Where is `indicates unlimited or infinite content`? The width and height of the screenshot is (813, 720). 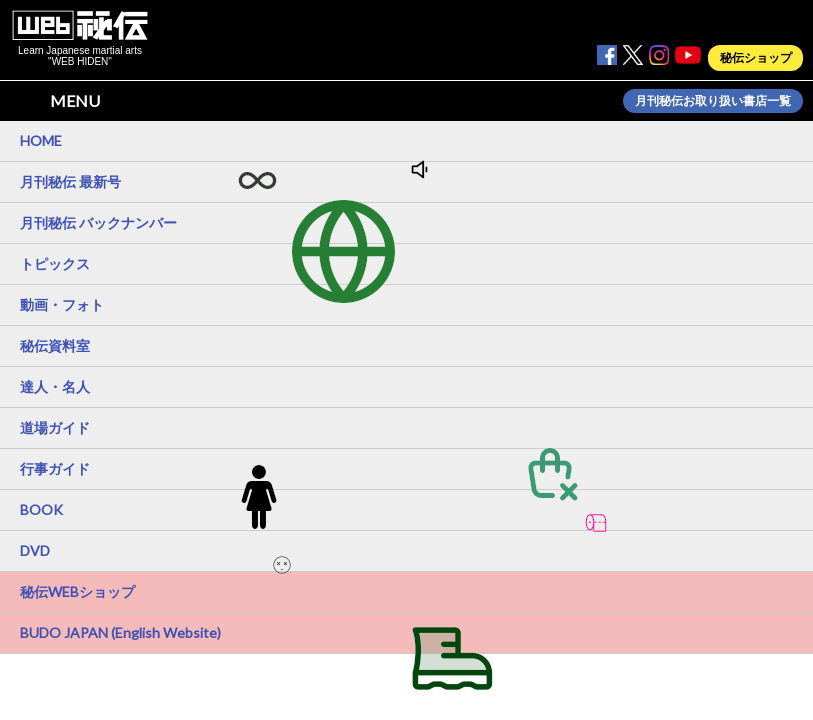
indicates unlimited or infinite content is located at coordinates (257, 180).